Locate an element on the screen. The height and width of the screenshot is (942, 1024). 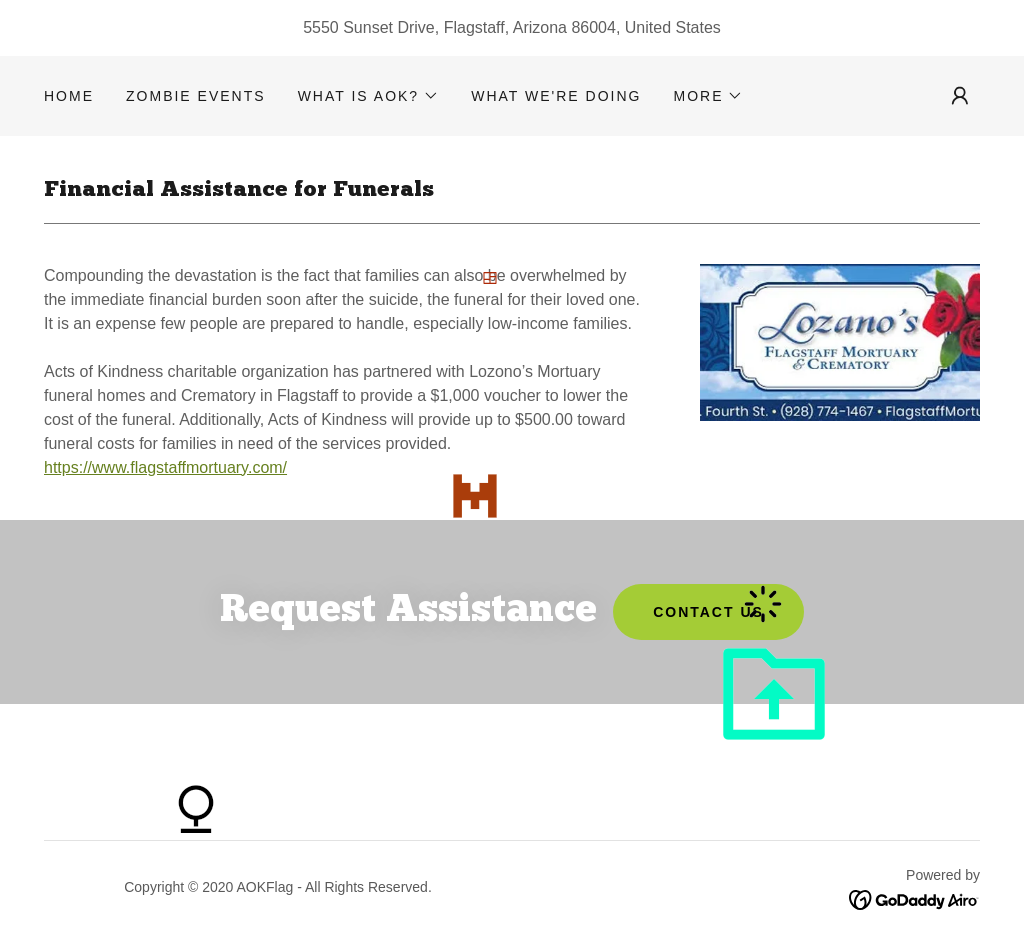
open mixtral AI model settings is located at coordinates (475, 496).